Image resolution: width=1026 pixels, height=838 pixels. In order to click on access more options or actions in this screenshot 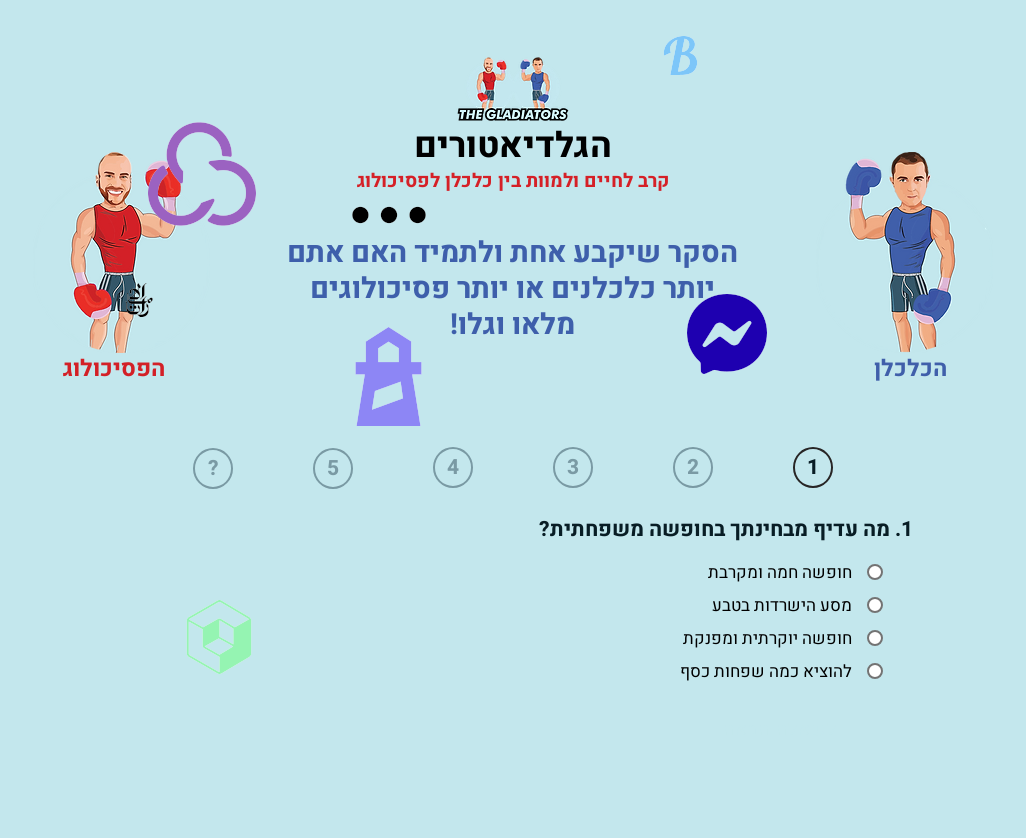, I will do `click(389, 215)`.